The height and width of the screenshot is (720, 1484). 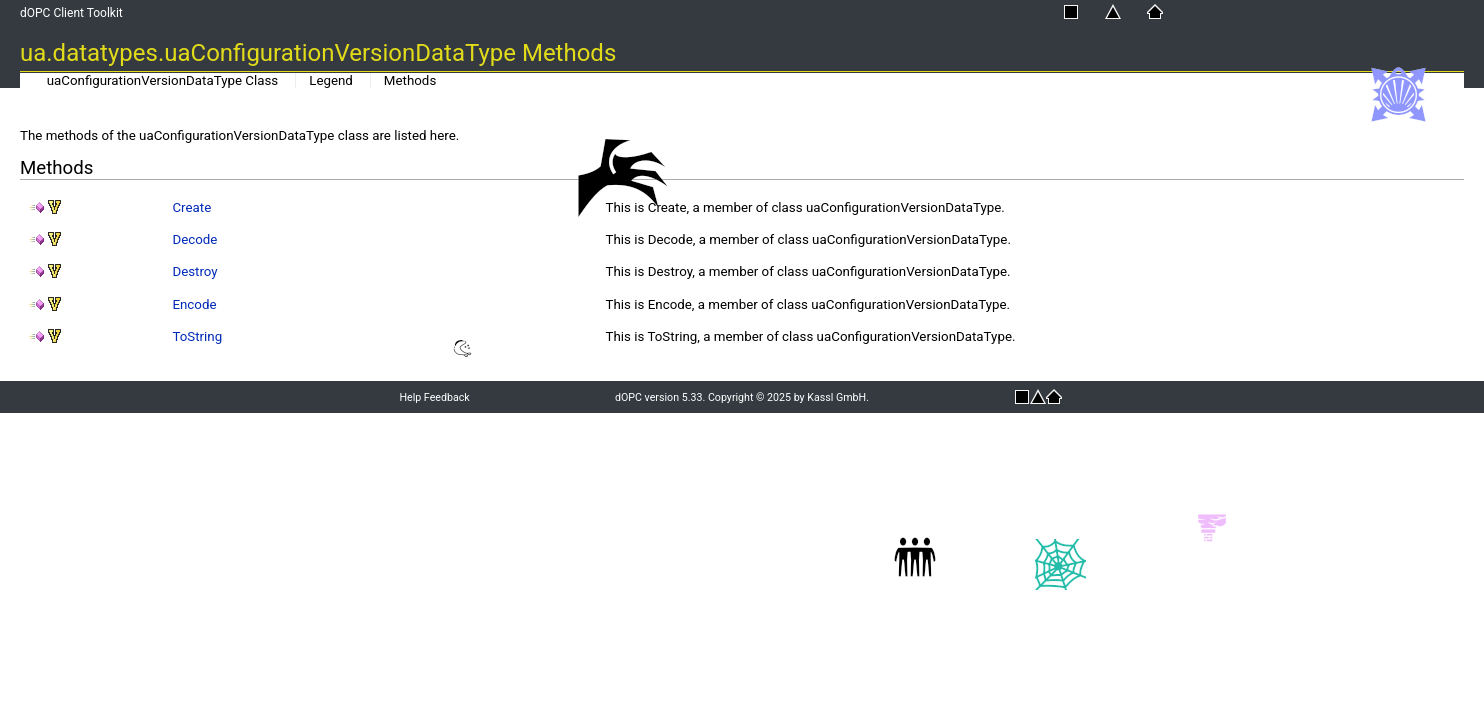 I want to click on share or broadcast game achievement, so click(x=1398, y=94).